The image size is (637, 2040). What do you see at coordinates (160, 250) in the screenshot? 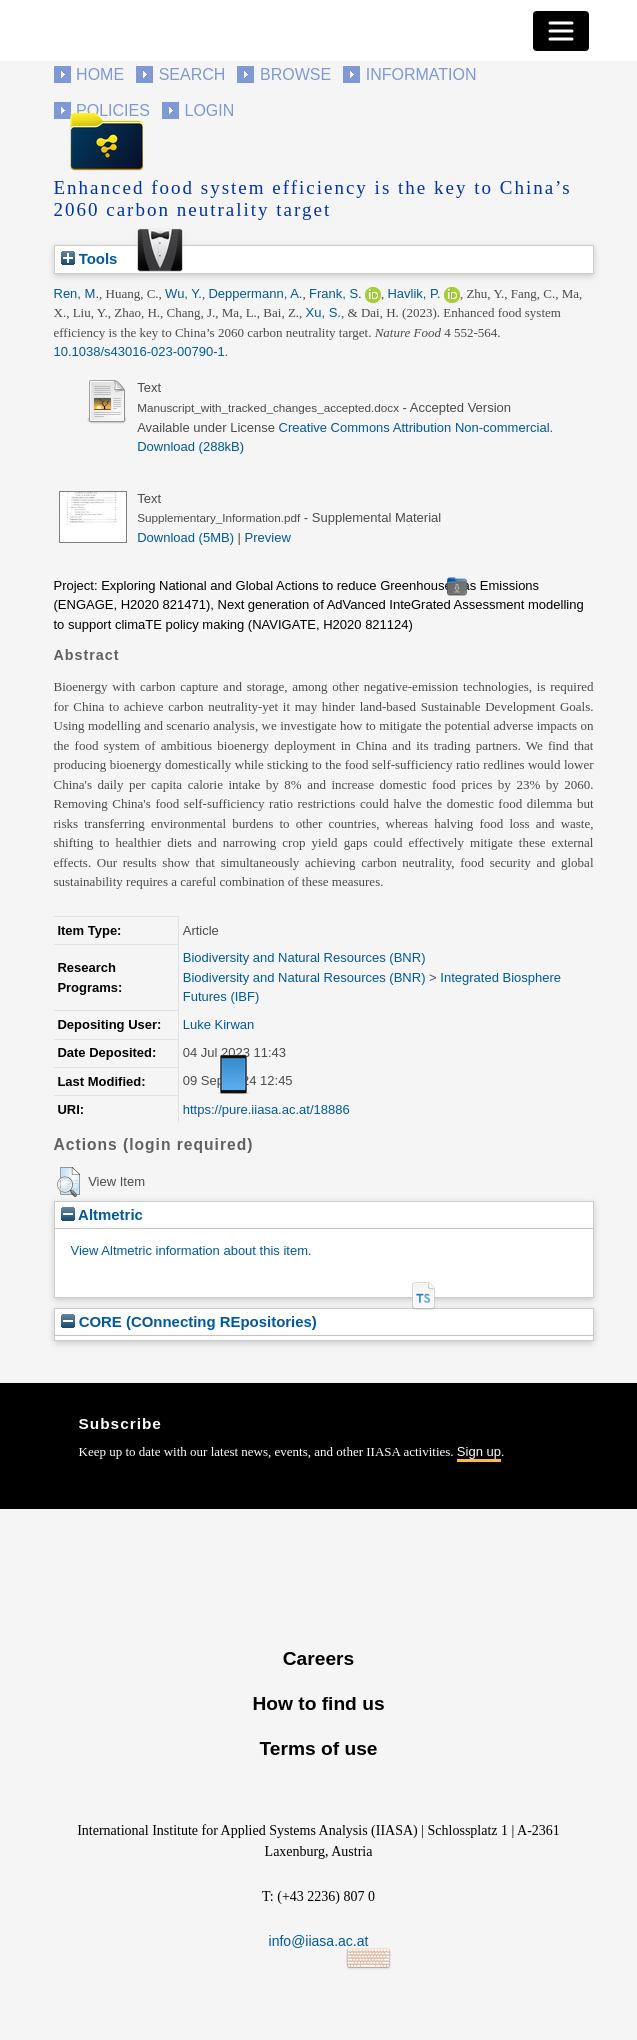
I see `manage digital certificates and security credentials` at bounding box center [160, 250].